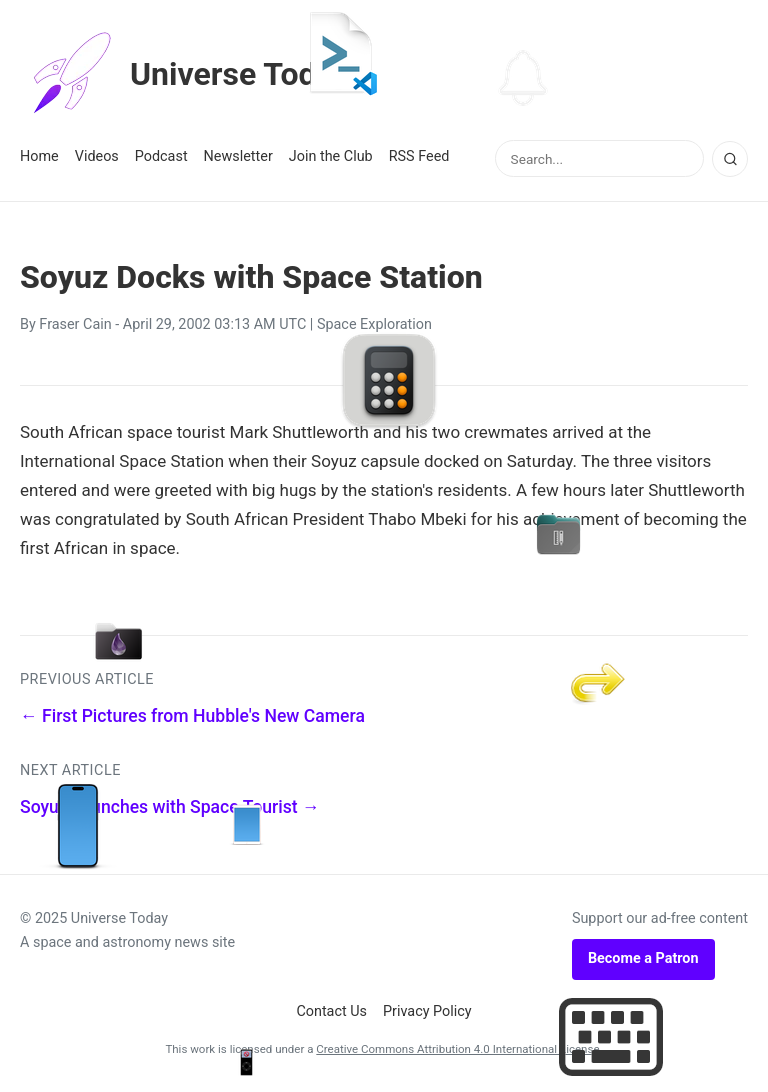 The width and height of the screenshot is (768, 1092). What do you see at coordinates (247, 825) in the screenshot?
I see `connected iPad Pro device` at bounding box center [247, 825].